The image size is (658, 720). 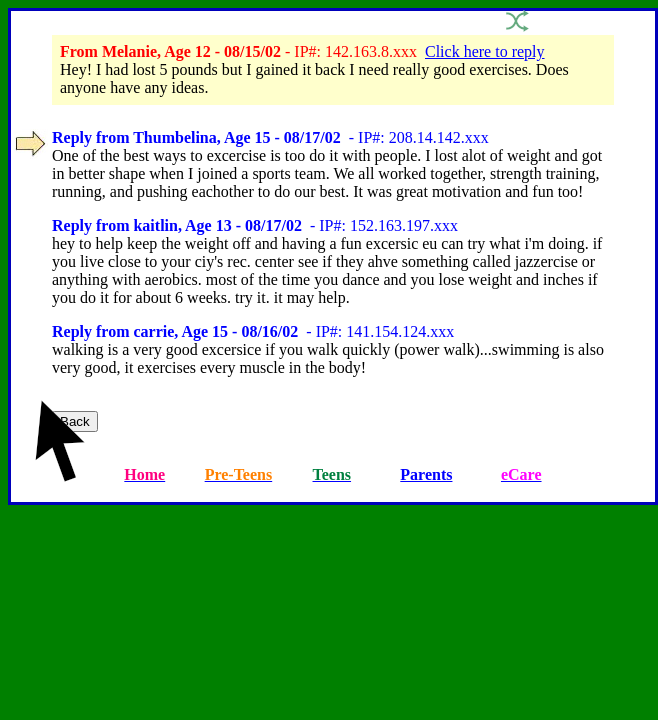 I want to click on shuffle playback order, so click(x=517, y=21).